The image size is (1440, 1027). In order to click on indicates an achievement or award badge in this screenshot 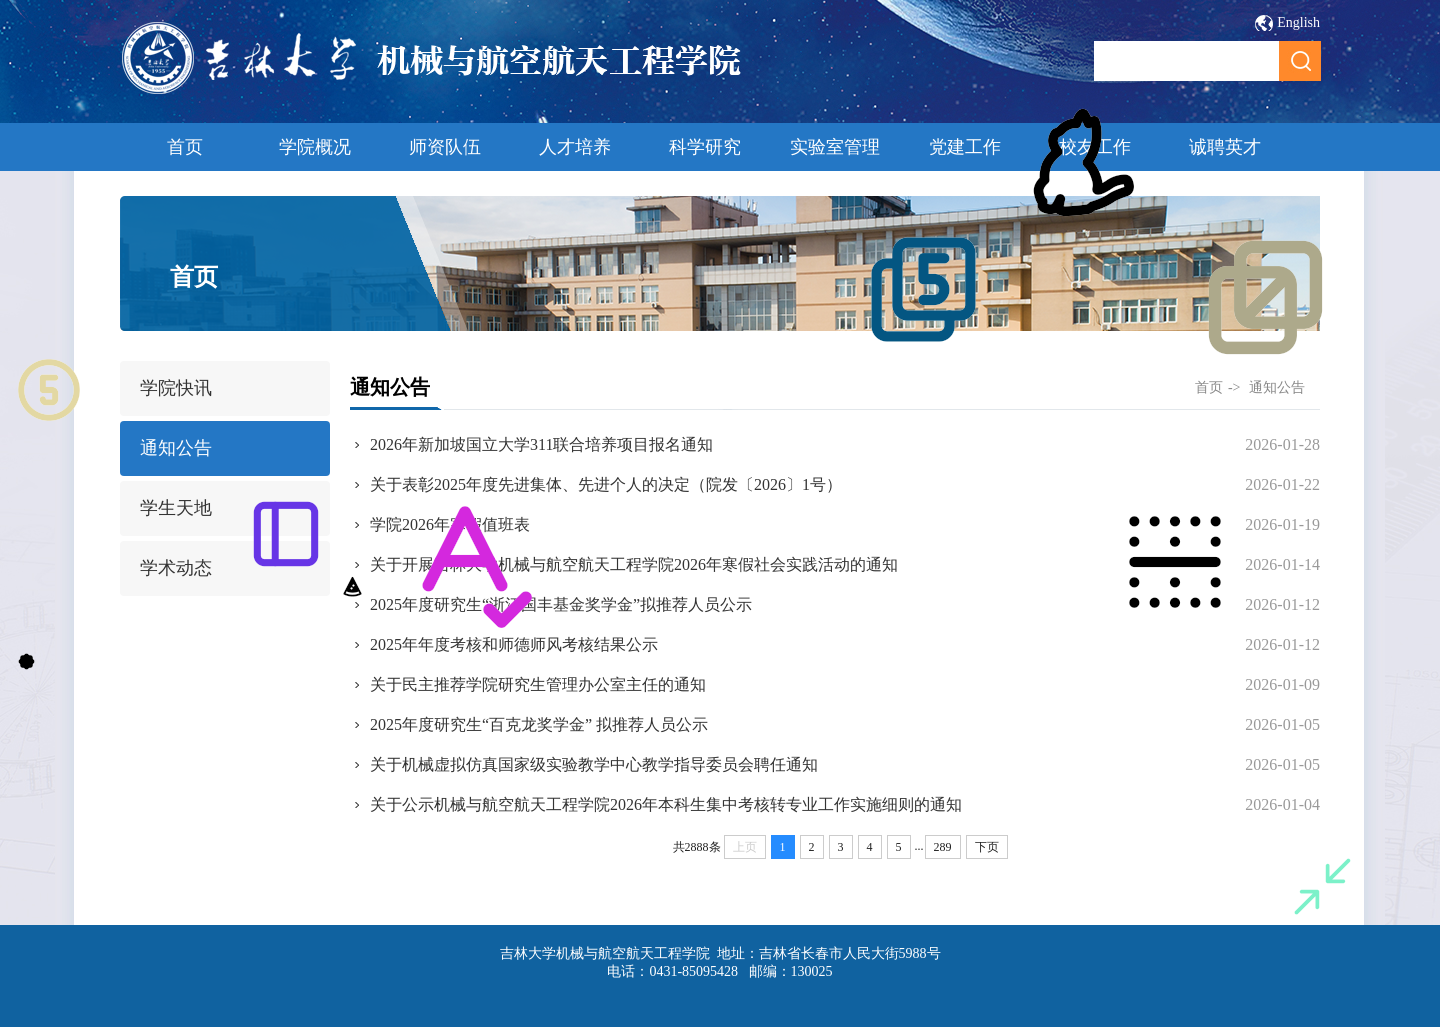, I will do `click(26, 661)`.